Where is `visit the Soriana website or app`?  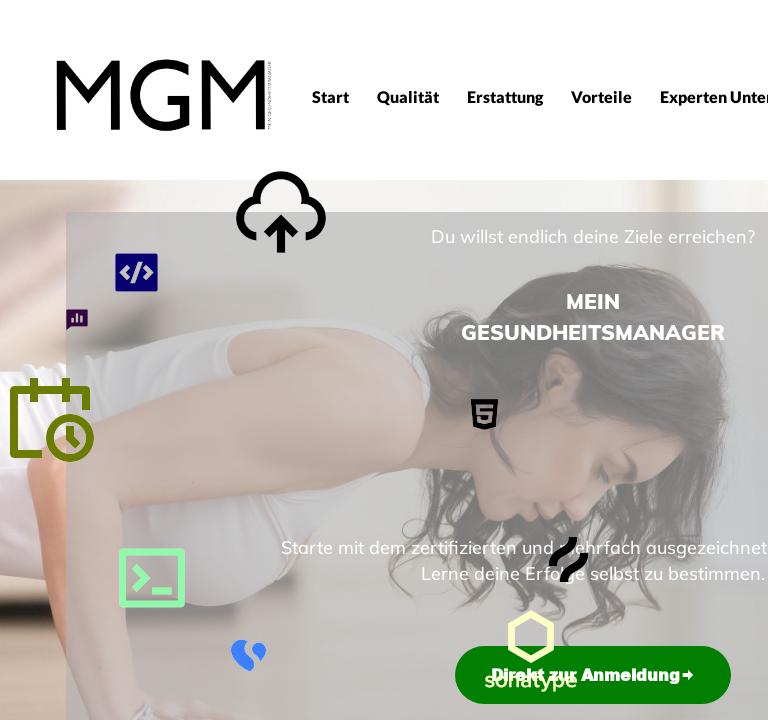 visit the Soriana website or app is located at coordinates (248, 655).